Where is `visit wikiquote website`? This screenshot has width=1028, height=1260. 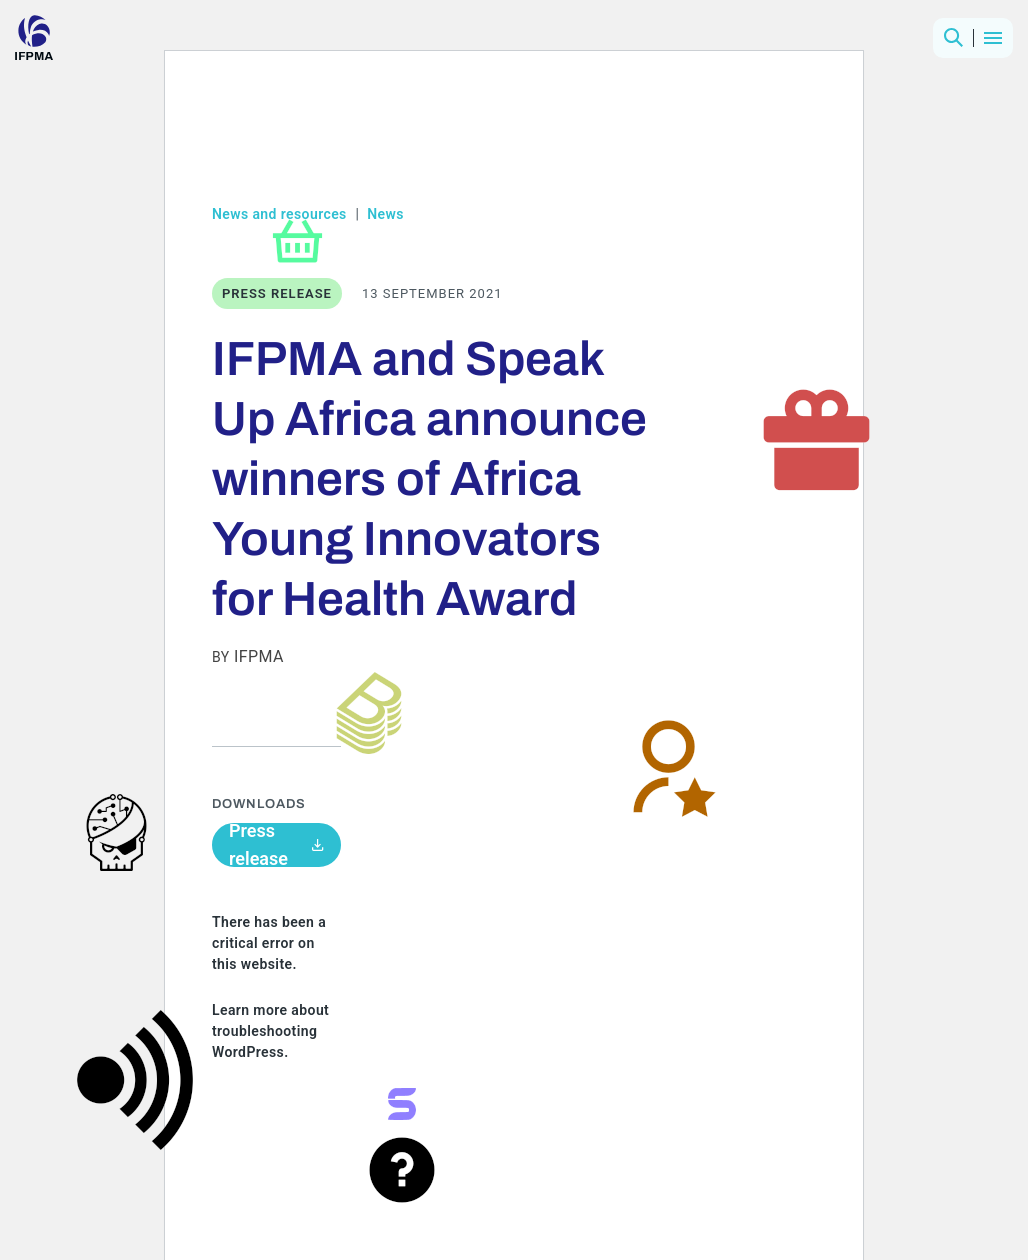
visit wikiquote website is located at coordinates (135, 1080).